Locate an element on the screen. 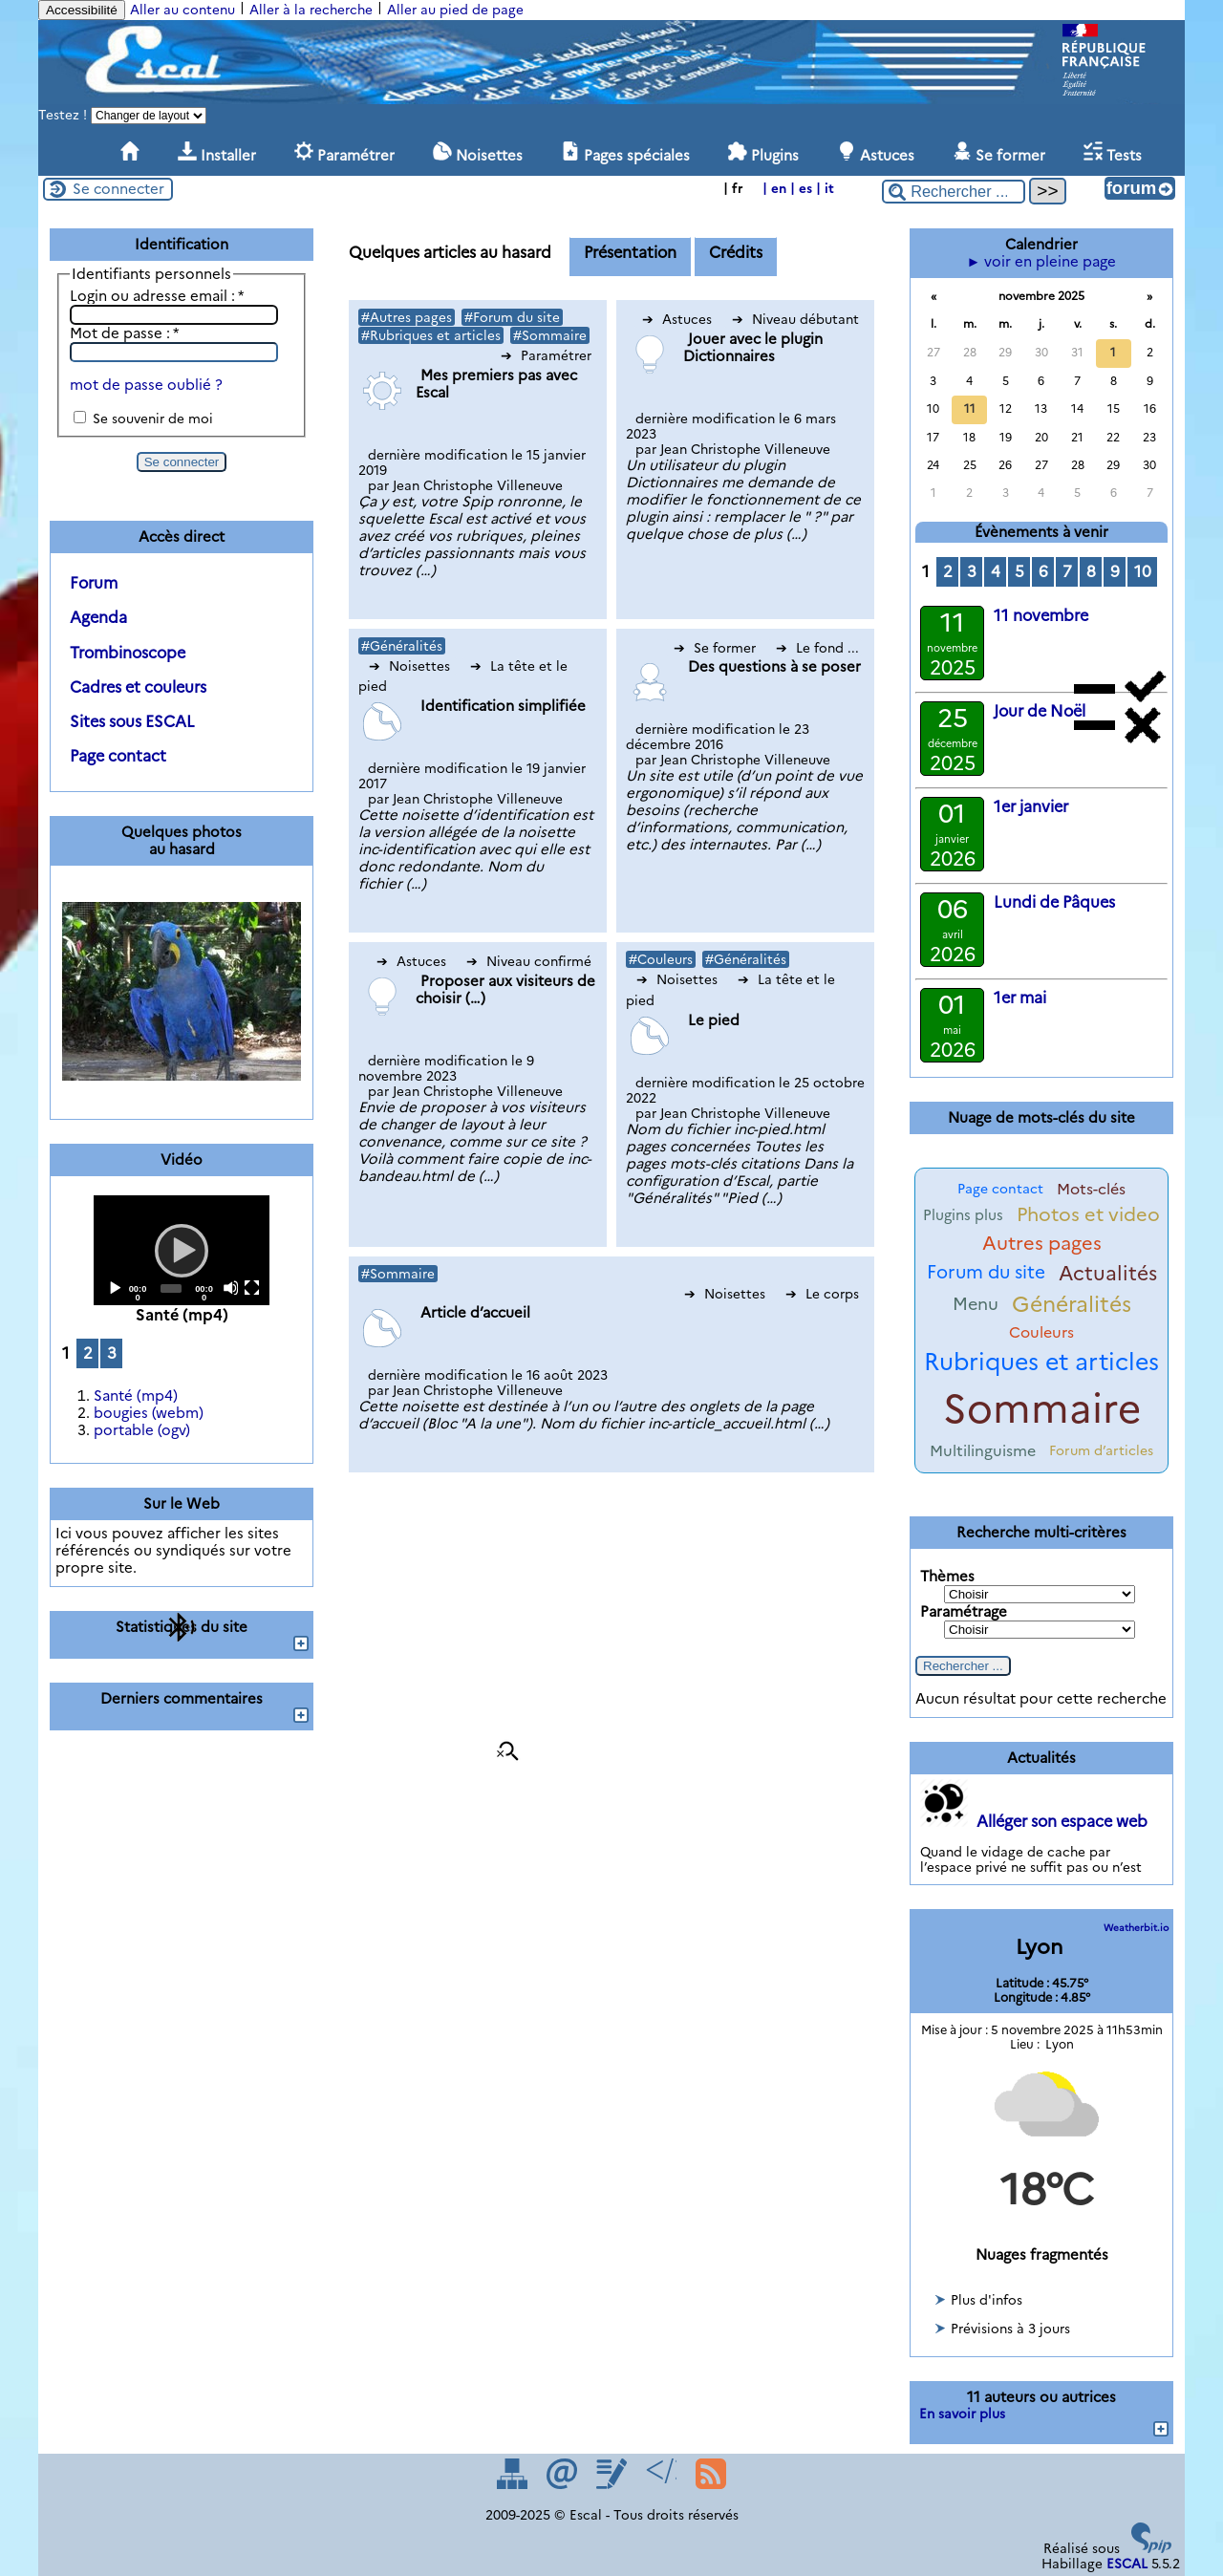 The height and width of the screenshot is (2576, 1223). view validation rules or criteria is located at coordinates (1120, 707).